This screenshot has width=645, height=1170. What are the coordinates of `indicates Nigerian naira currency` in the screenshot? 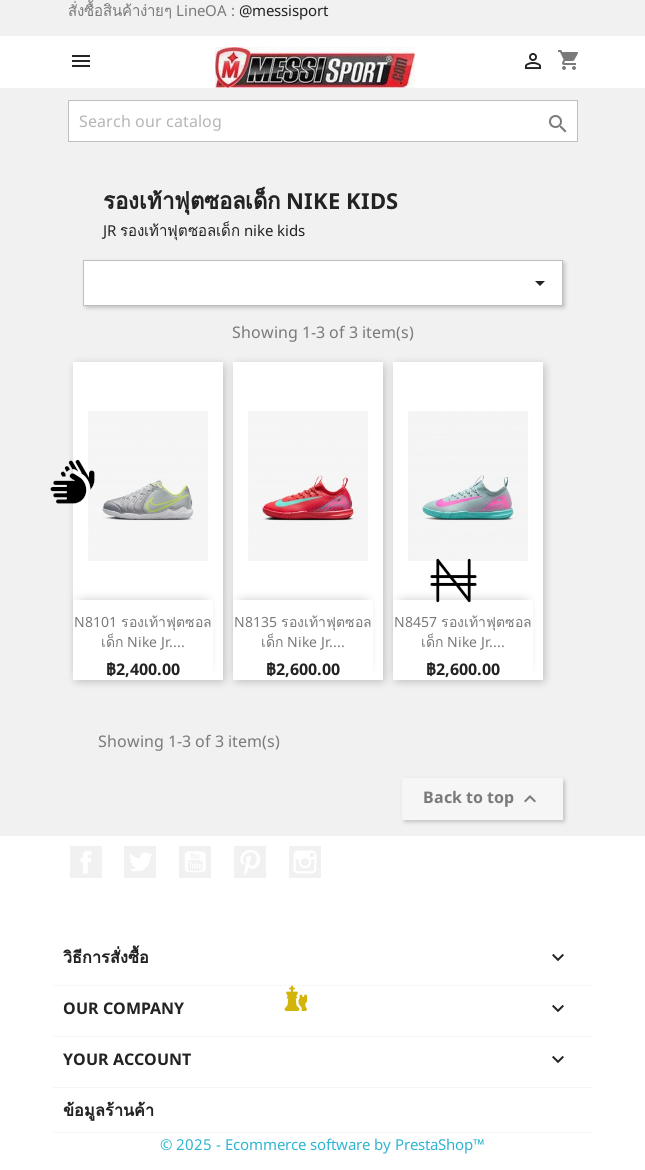 It's located at (453, 580).